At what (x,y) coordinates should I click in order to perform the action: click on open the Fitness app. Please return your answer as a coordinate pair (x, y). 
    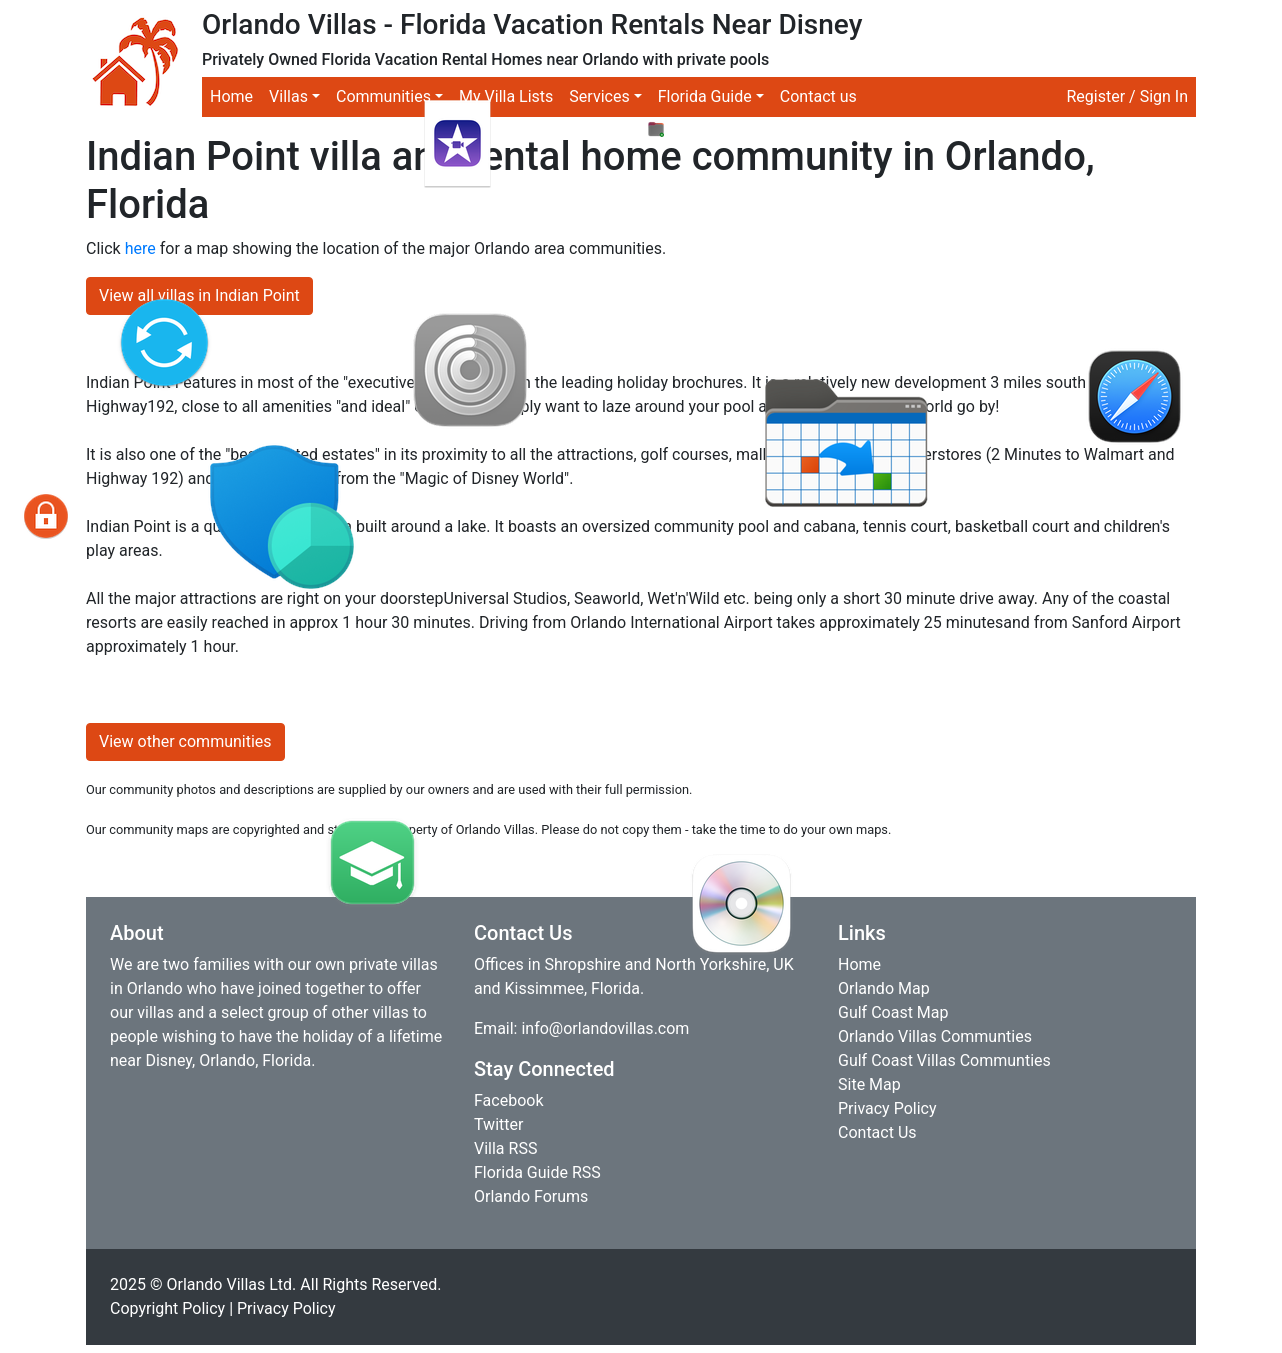
    Looking at the image, I should click on (470, 370).